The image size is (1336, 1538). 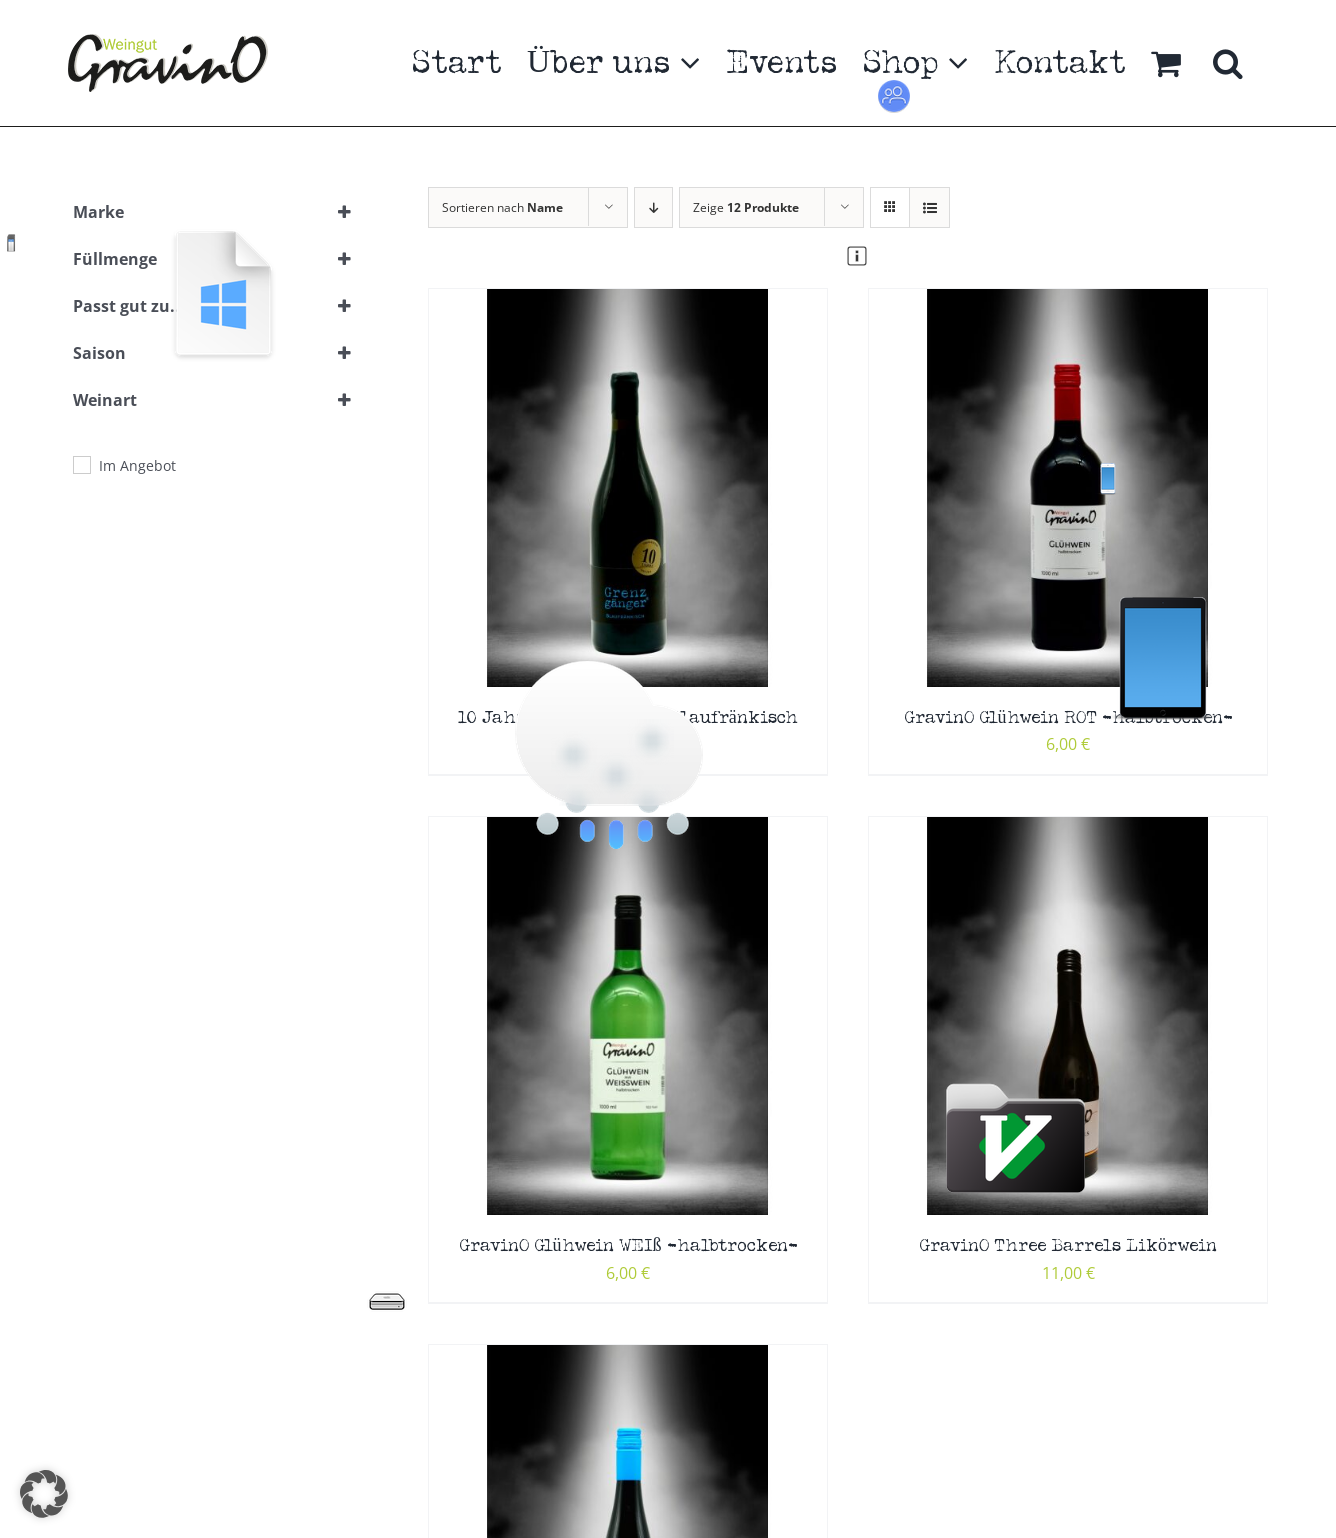 I want to click on access time capsule backup drive in sidebar, so click(x=387, y=1301).